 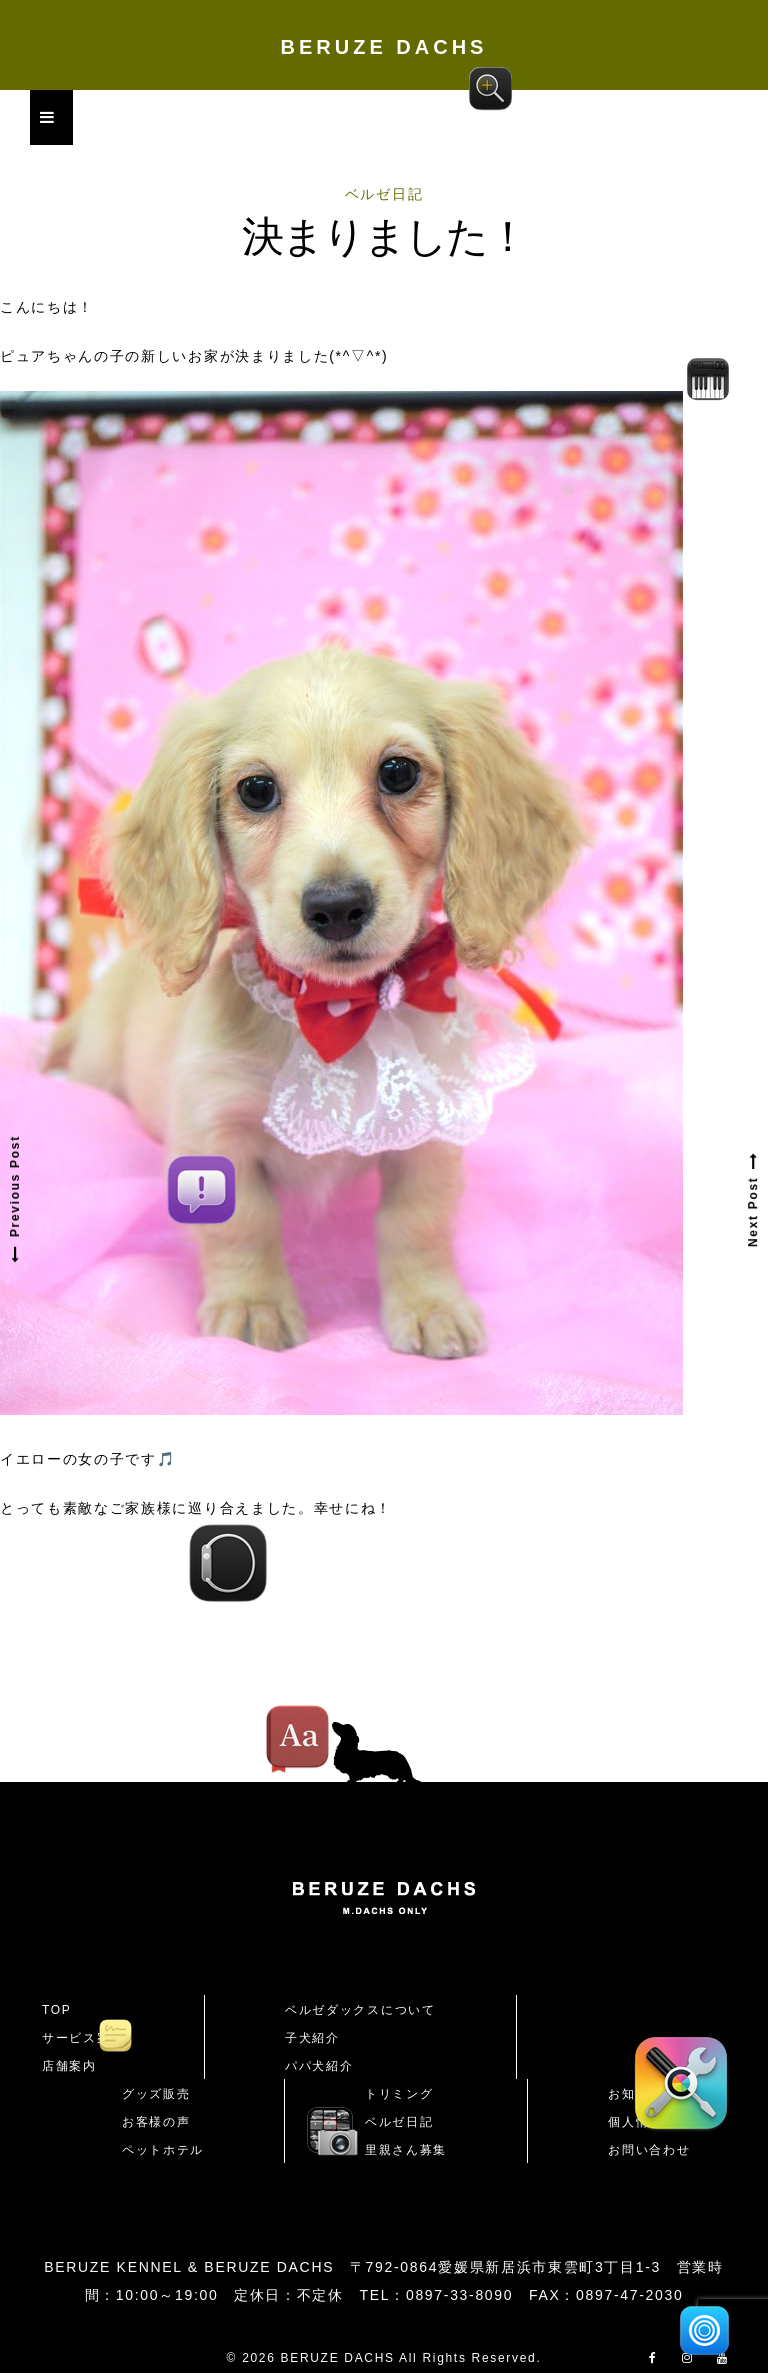 I want to click on open the watch app, so click(x=228, y=1563).